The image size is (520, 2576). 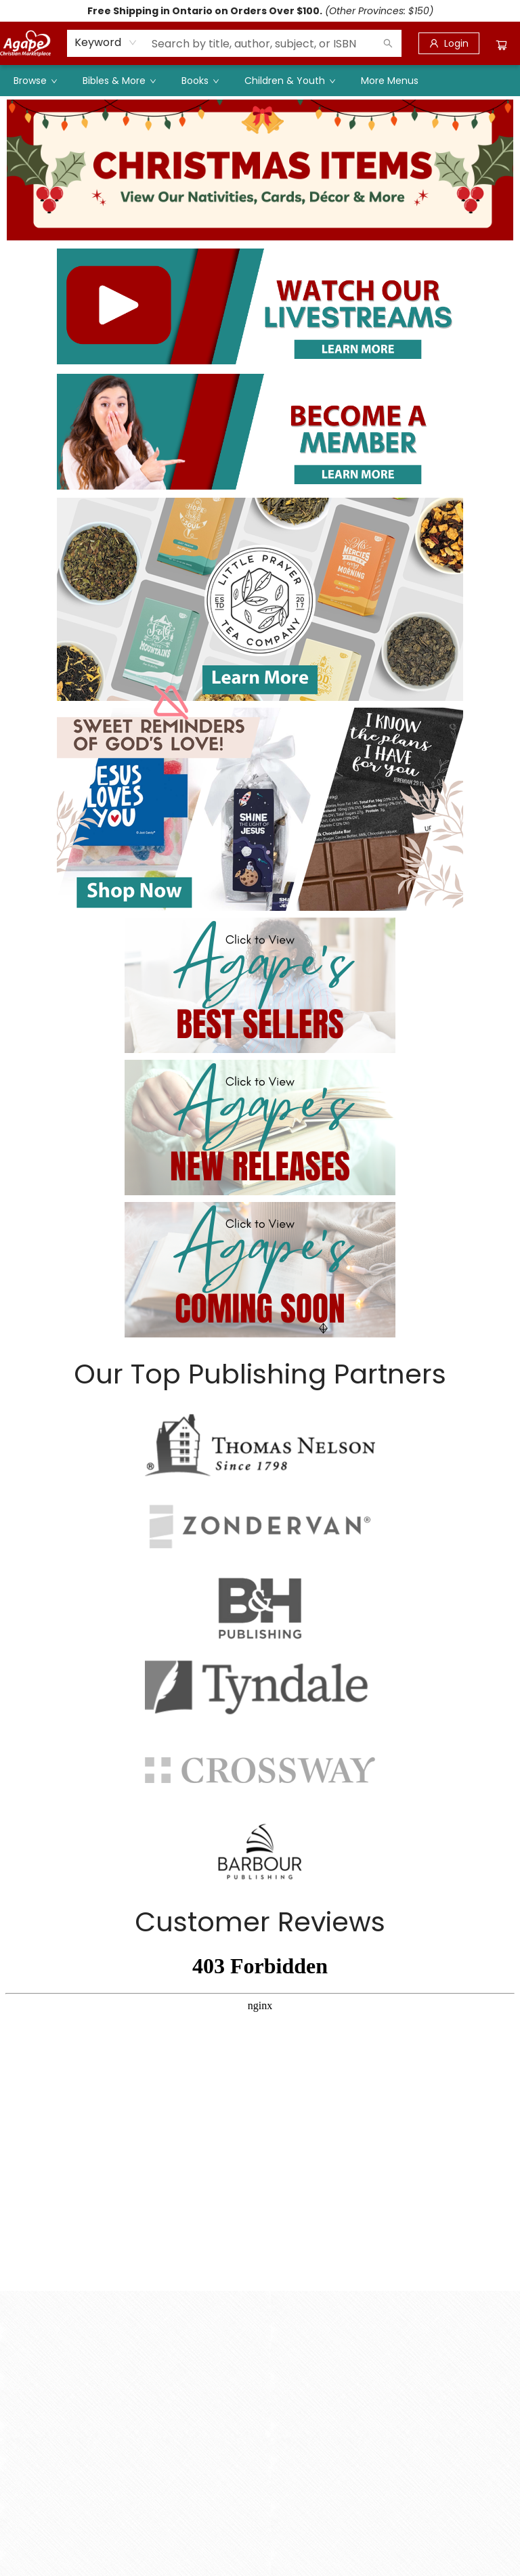 What do you see at coordinates (171, 702) in the screenshot?
I see `do not bleach - laundry care instruction` at bounding box center [171, 702].